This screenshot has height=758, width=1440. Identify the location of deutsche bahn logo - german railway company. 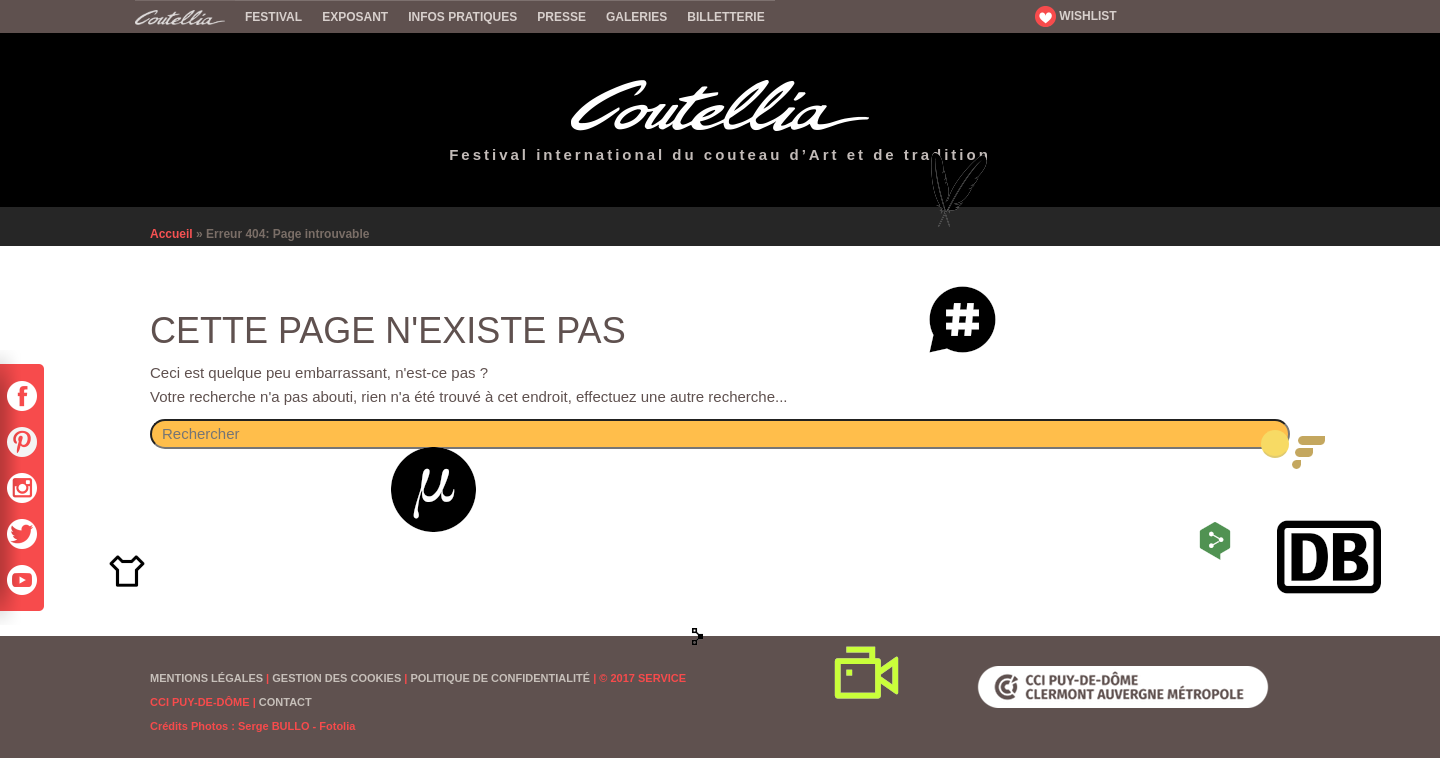
(1329, 557).